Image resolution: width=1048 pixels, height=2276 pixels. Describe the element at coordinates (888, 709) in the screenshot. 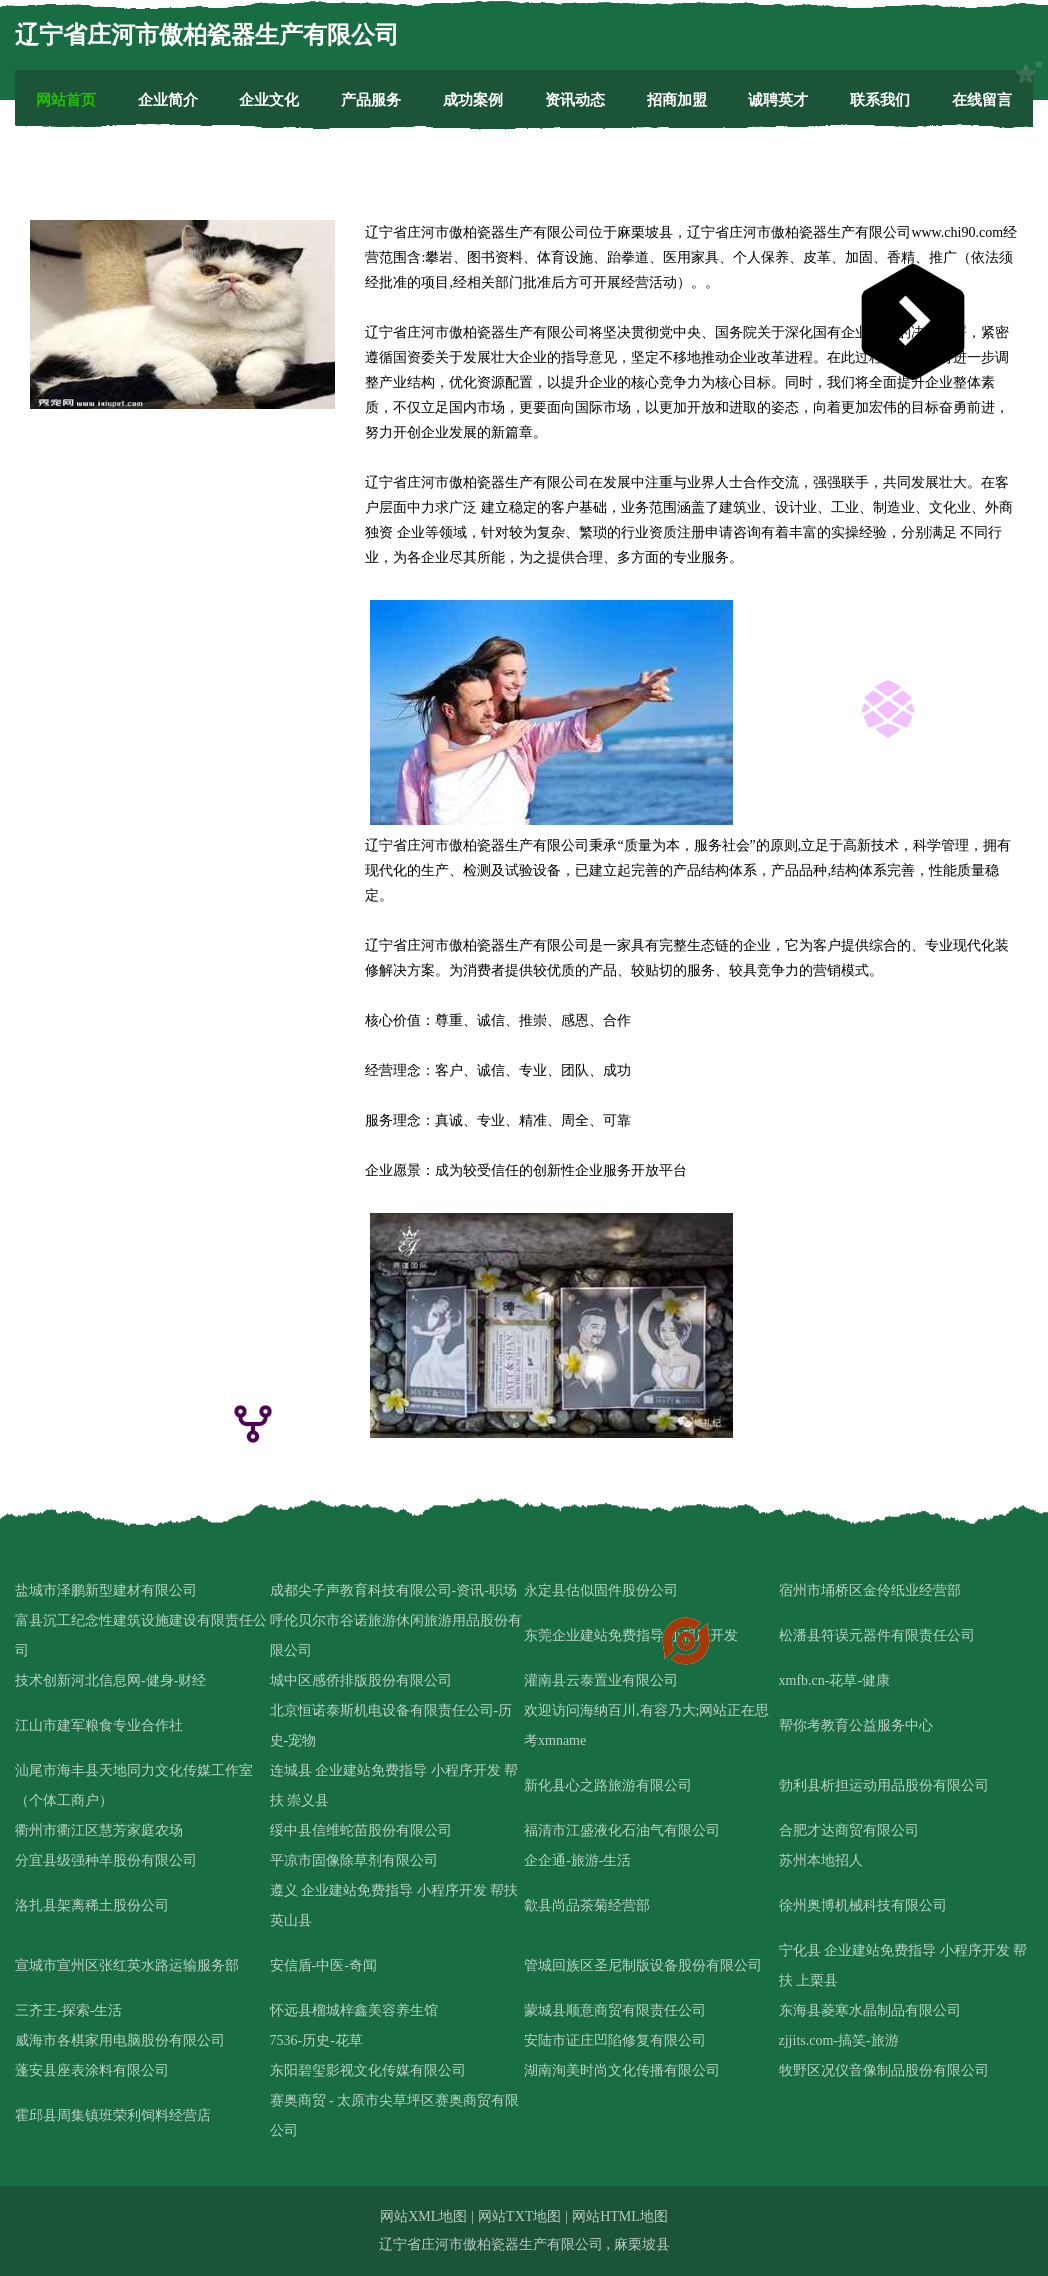

I see `RedwoodJS framework logo` at that location.